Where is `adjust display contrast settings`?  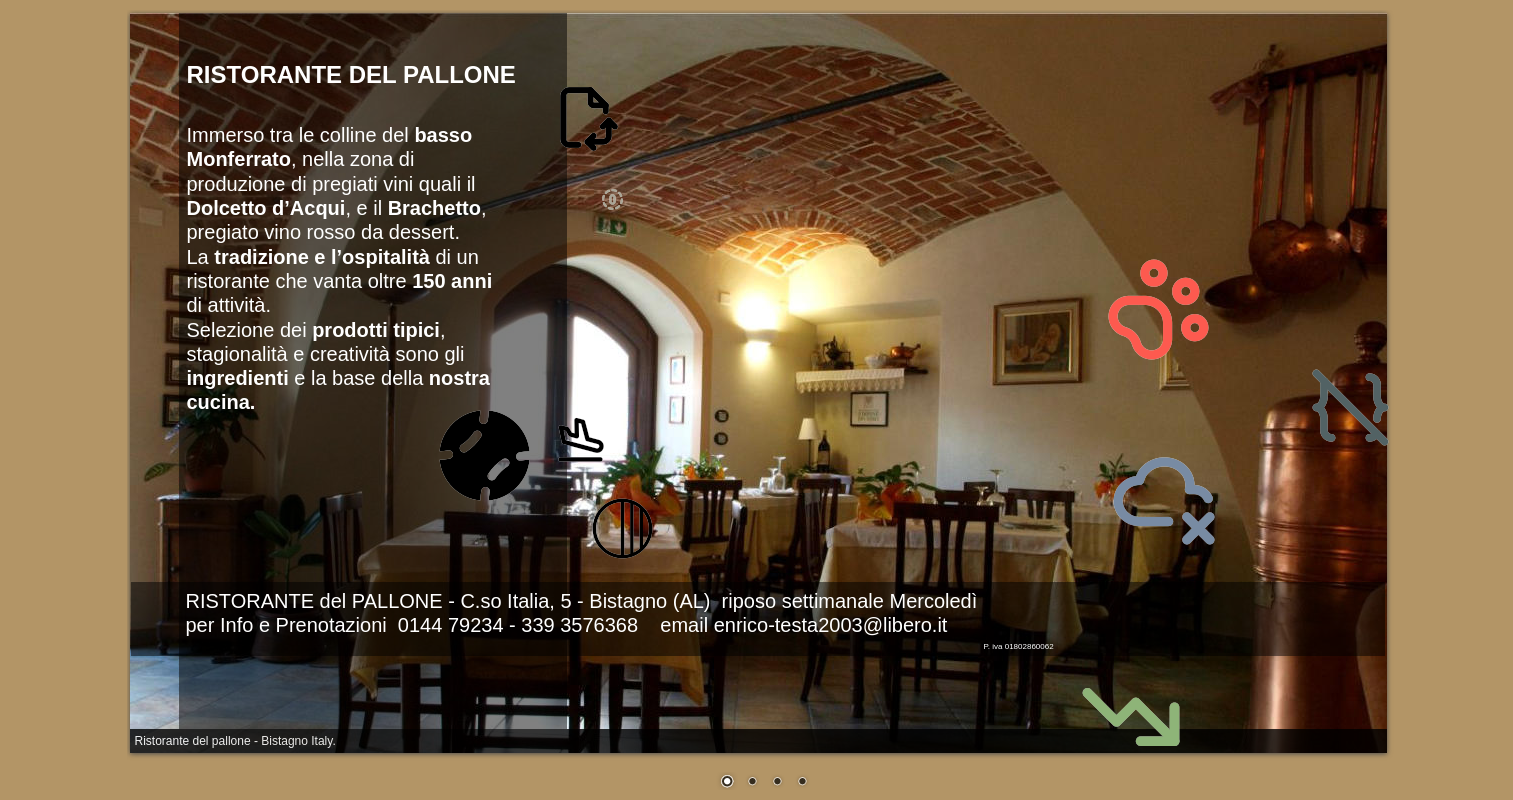
adjust display contrast settings is located at coordinates (622, 528).